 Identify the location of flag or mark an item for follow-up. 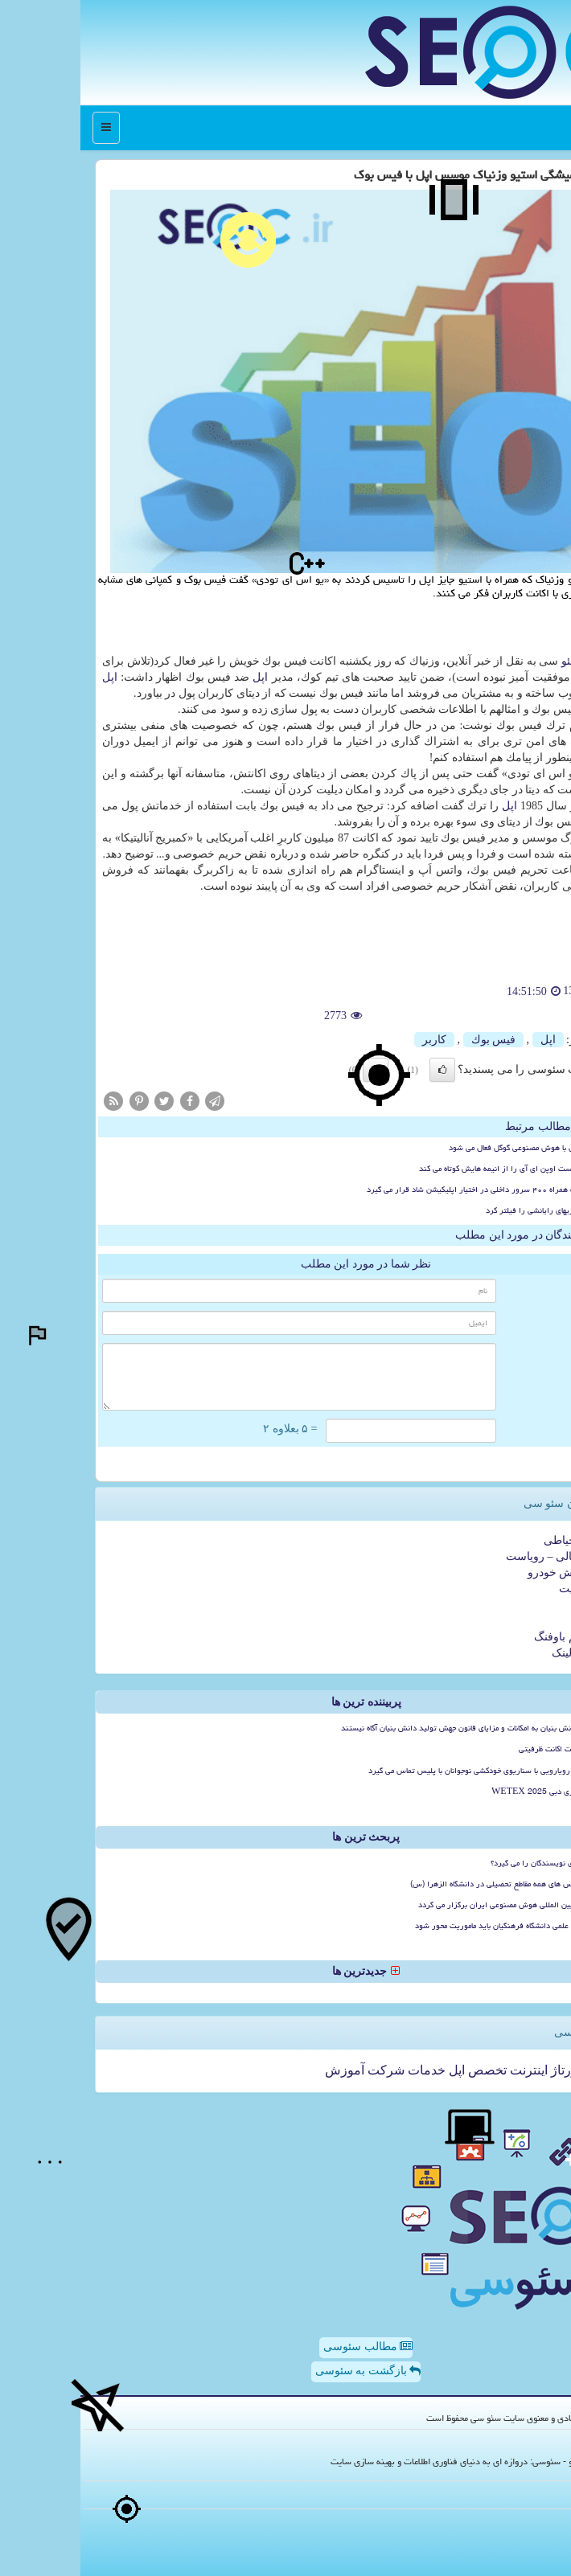
(37, 1335).